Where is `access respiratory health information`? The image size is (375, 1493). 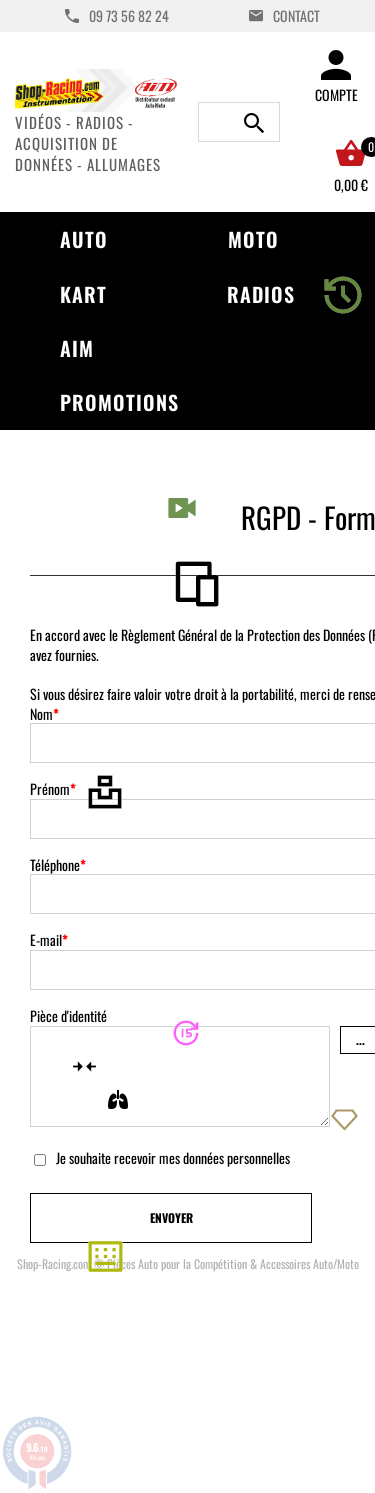 access respiratory health information is located at coordinates (118, 1100).